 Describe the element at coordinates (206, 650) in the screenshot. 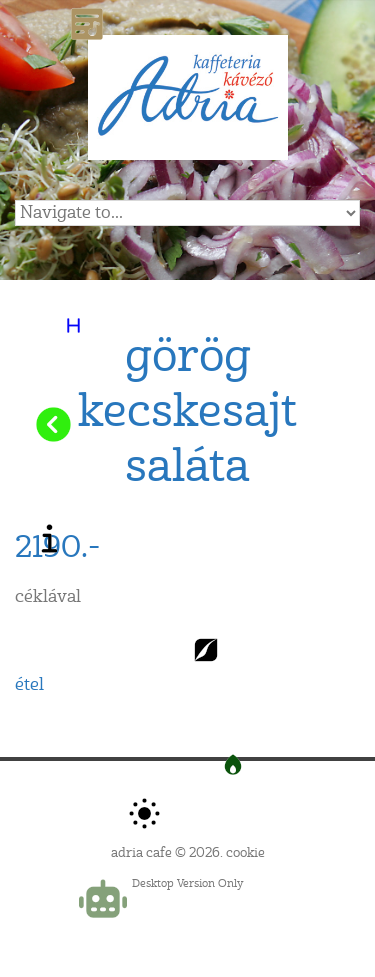

I see `pied piper logo` at that location.